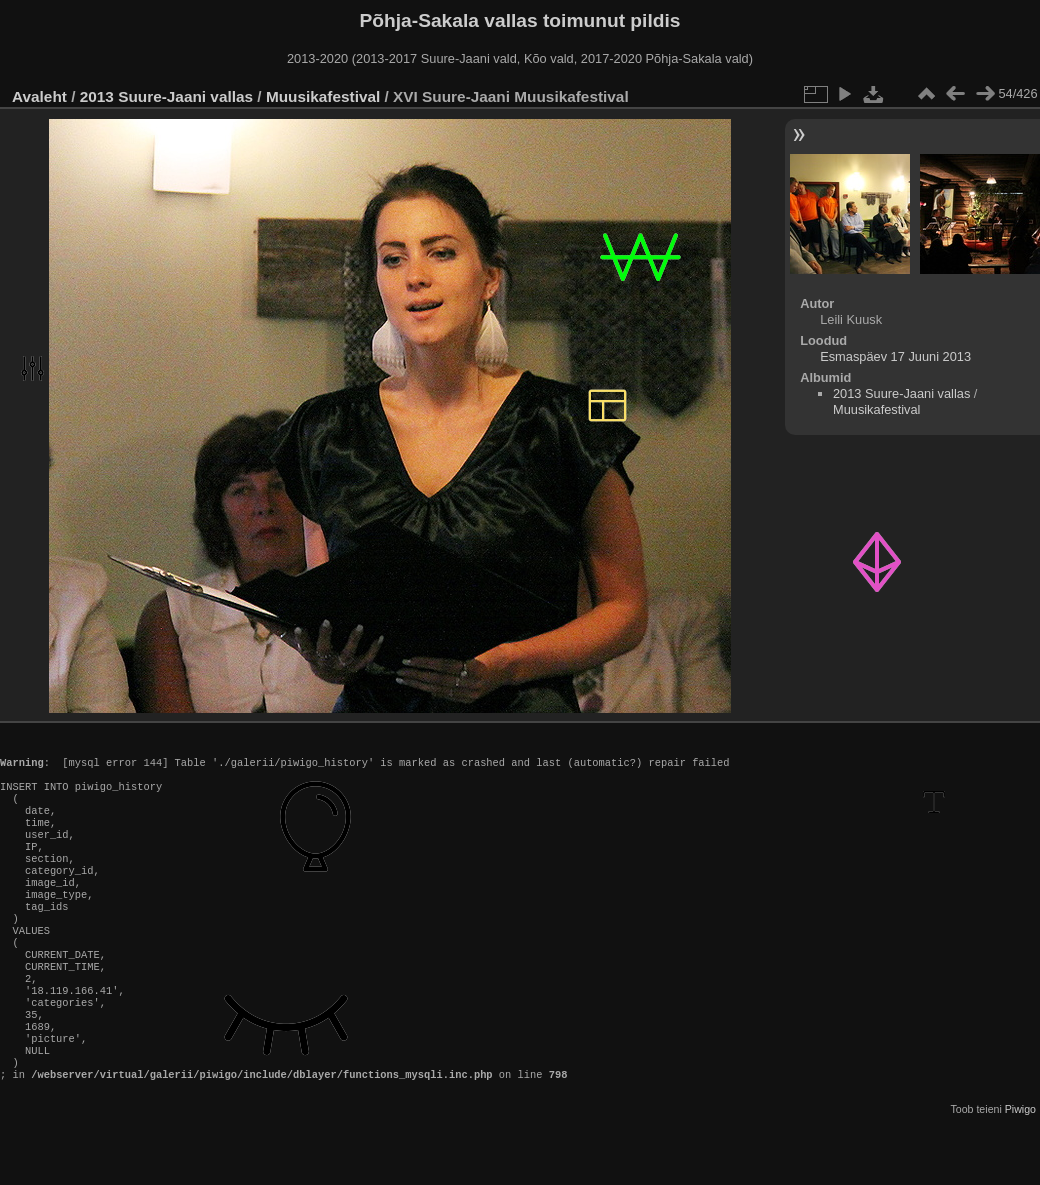 The image size is (1040, 1185). Describe the element at coordinates (877, 562) in the screenshot. I see `view ethereum wallet or balance` at that location.